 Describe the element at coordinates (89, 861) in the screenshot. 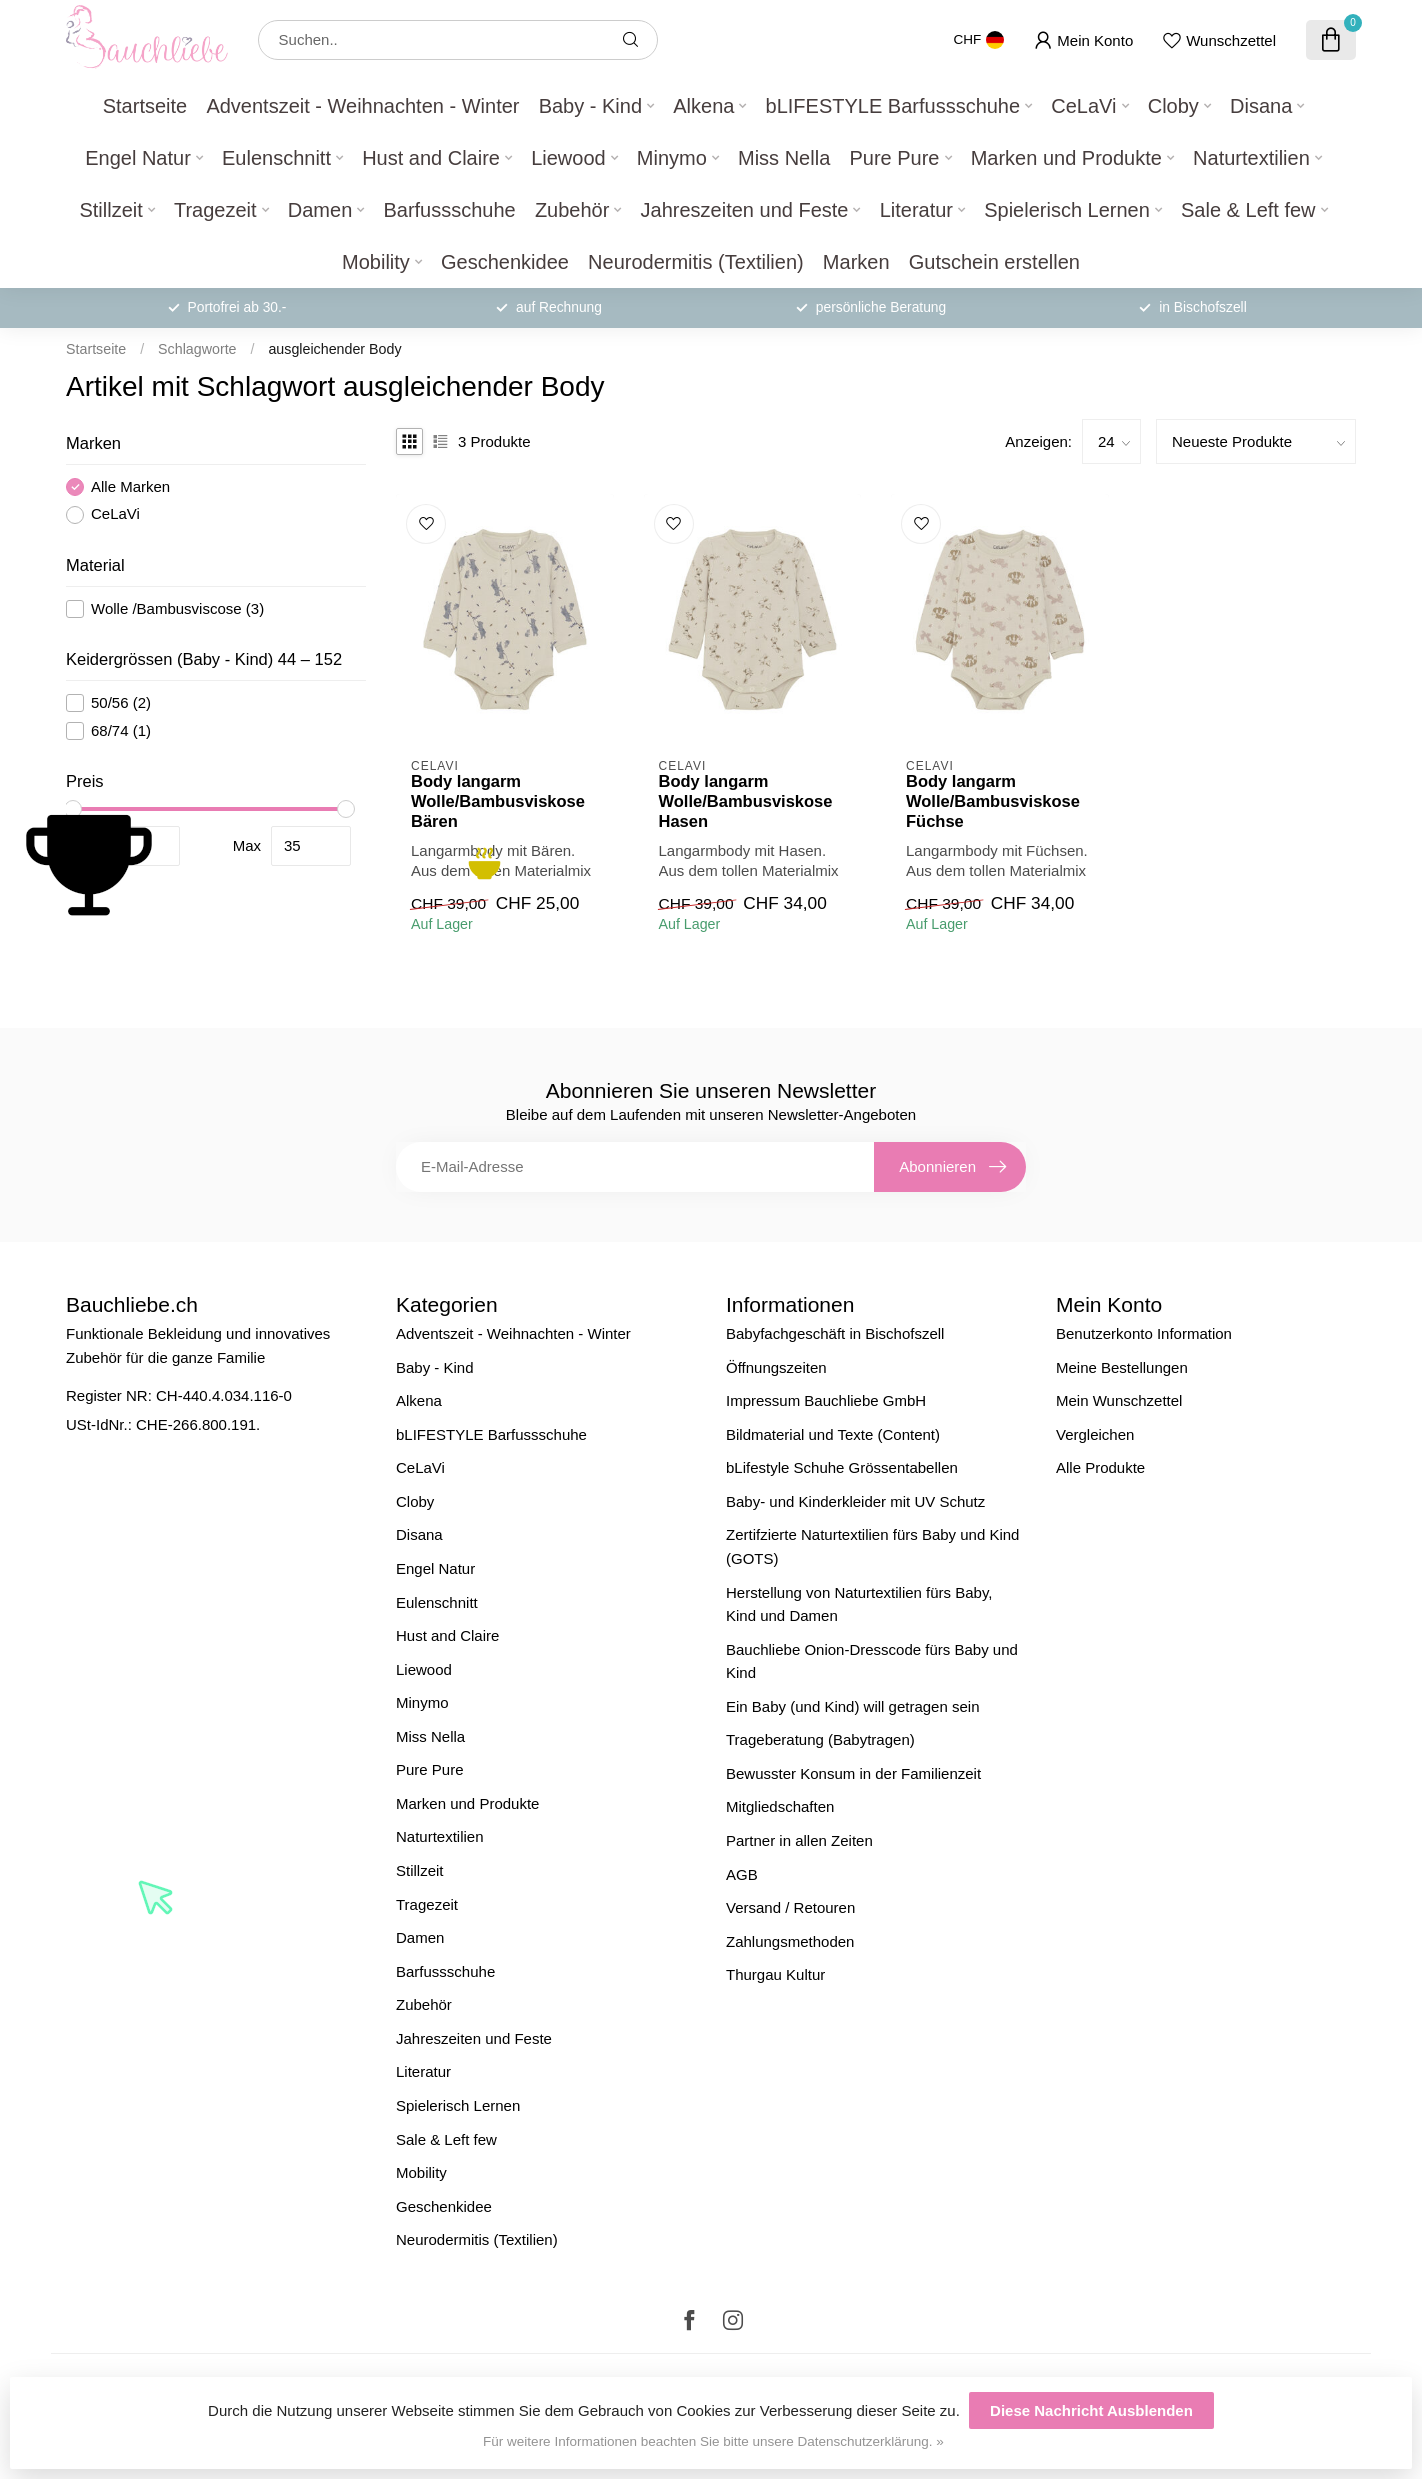

I see `view achievements or awards` at that location.